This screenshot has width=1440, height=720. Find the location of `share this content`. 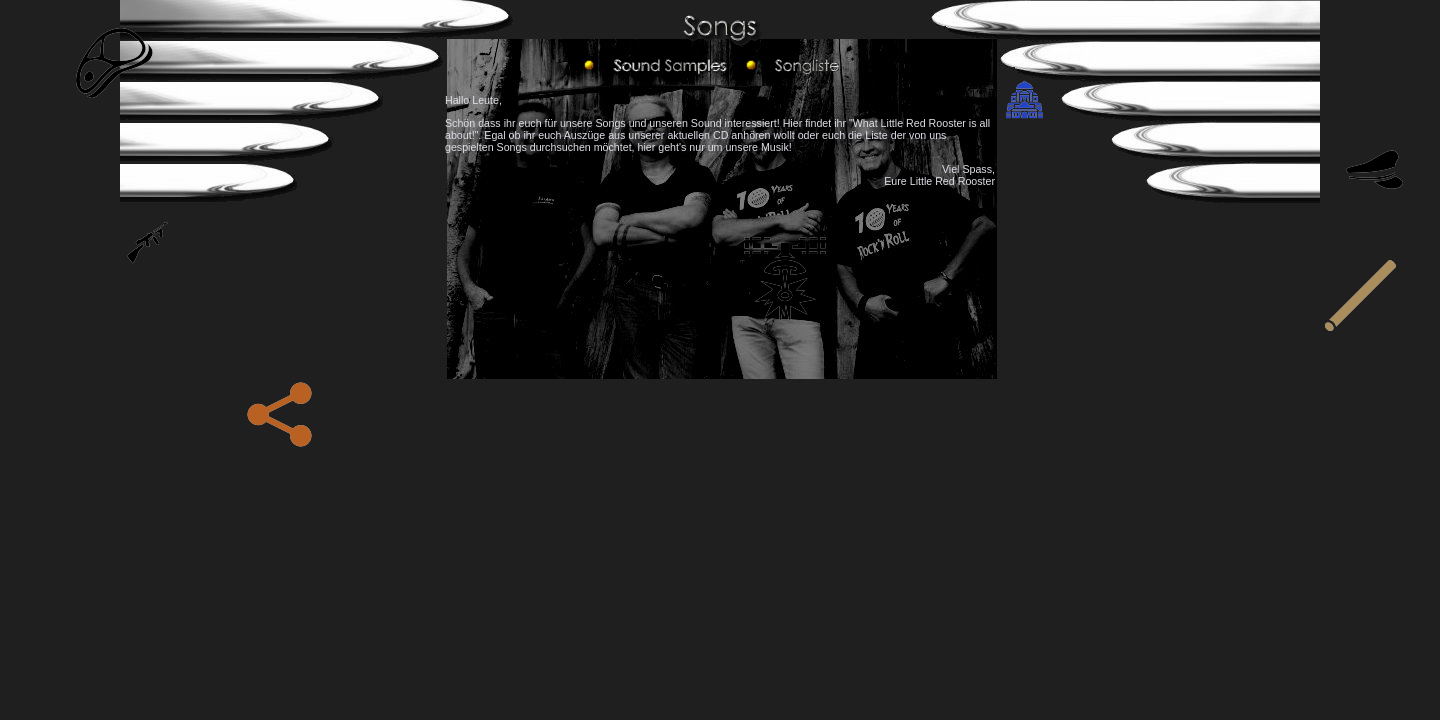

share this content is located at coordinates (279, 414).